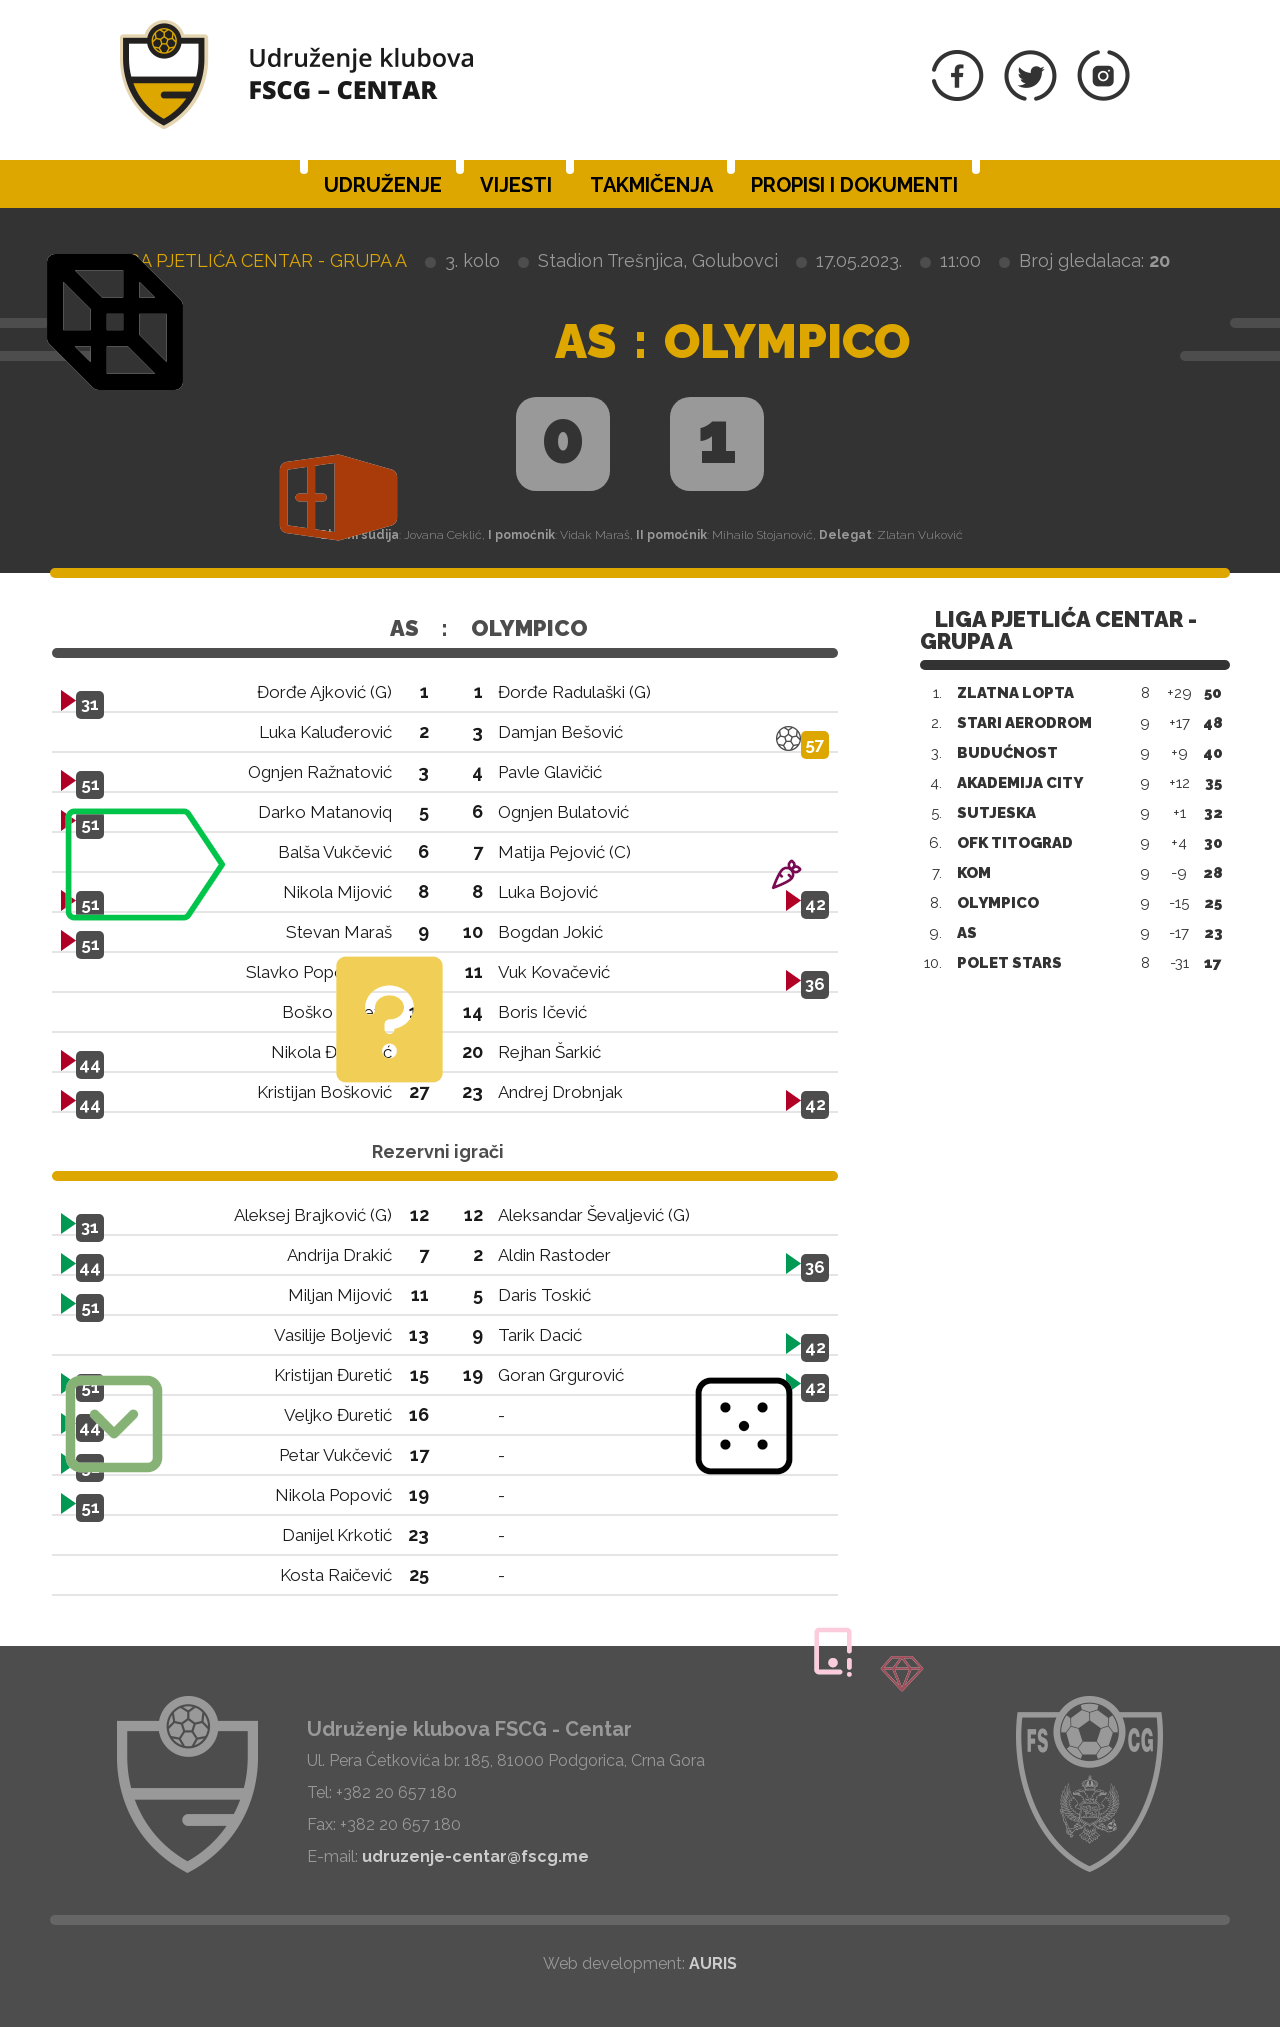 The image size is (1280, 2027). Describe the element at coordinates (338, 497) in the screenshot. I see `view shipping or freight details` at that location.